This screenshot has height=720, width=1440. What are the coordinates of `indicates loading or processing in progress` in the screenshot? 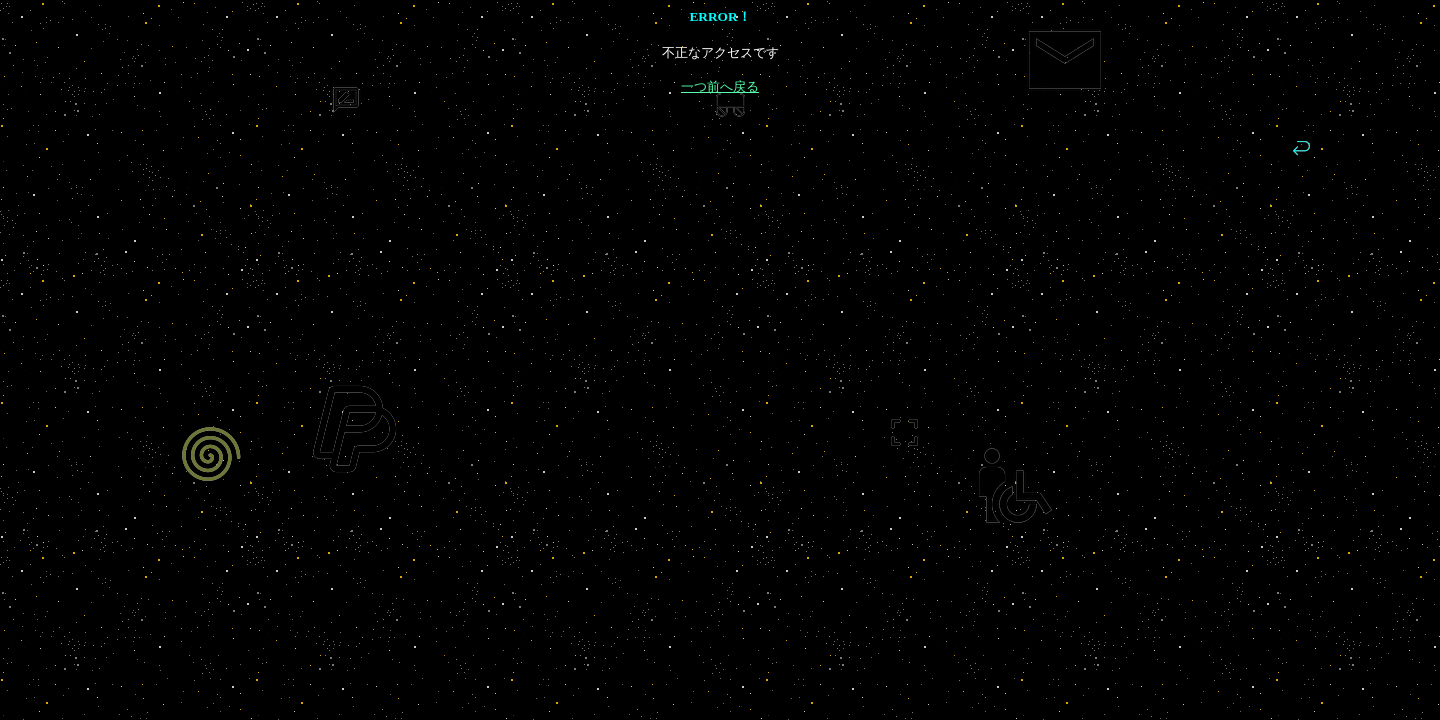 It's located at (208, 453).